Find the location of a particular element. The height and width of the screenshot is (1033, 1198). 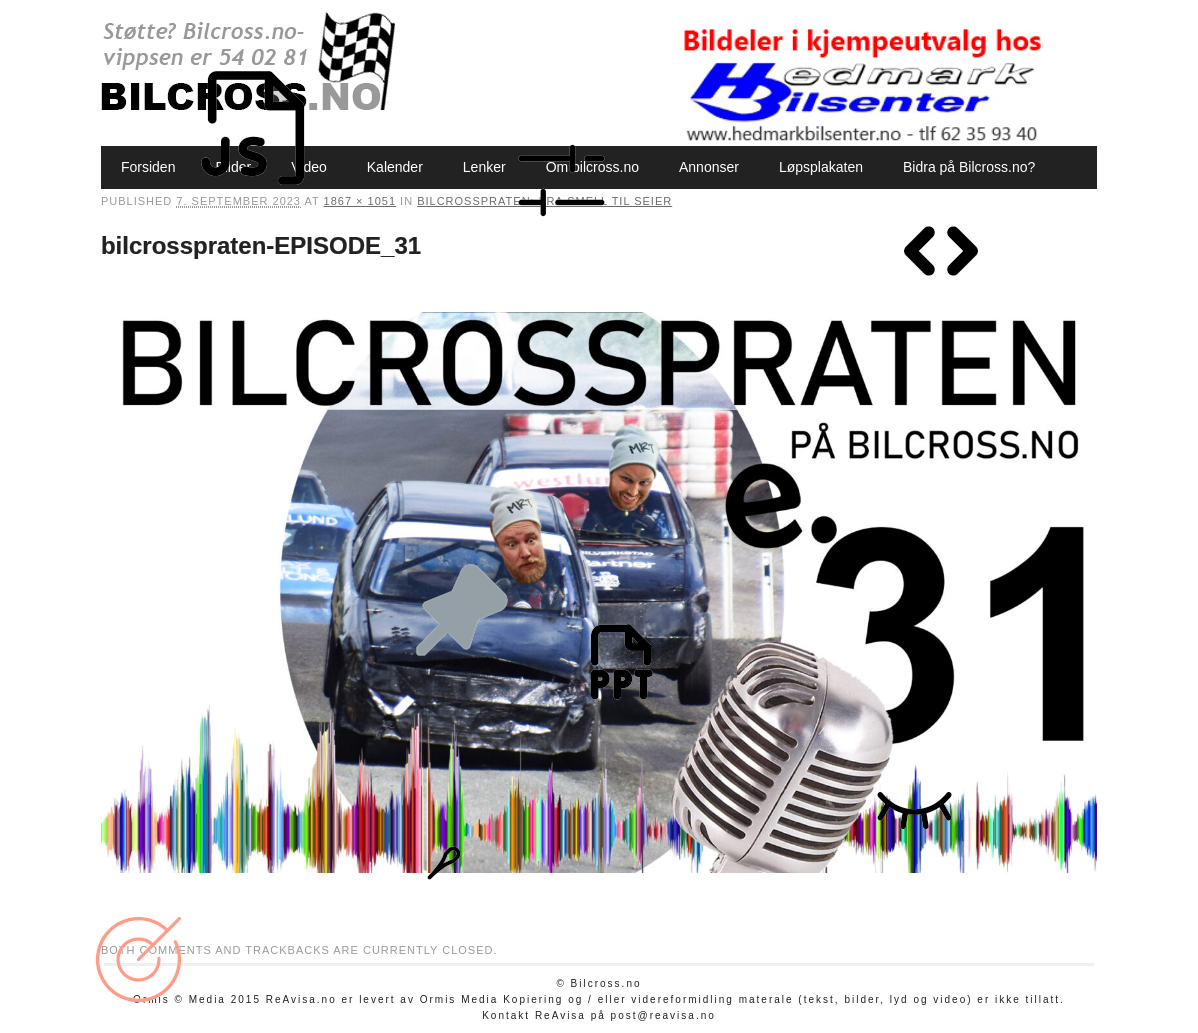

javascript file is located at coordinates (256, 128).